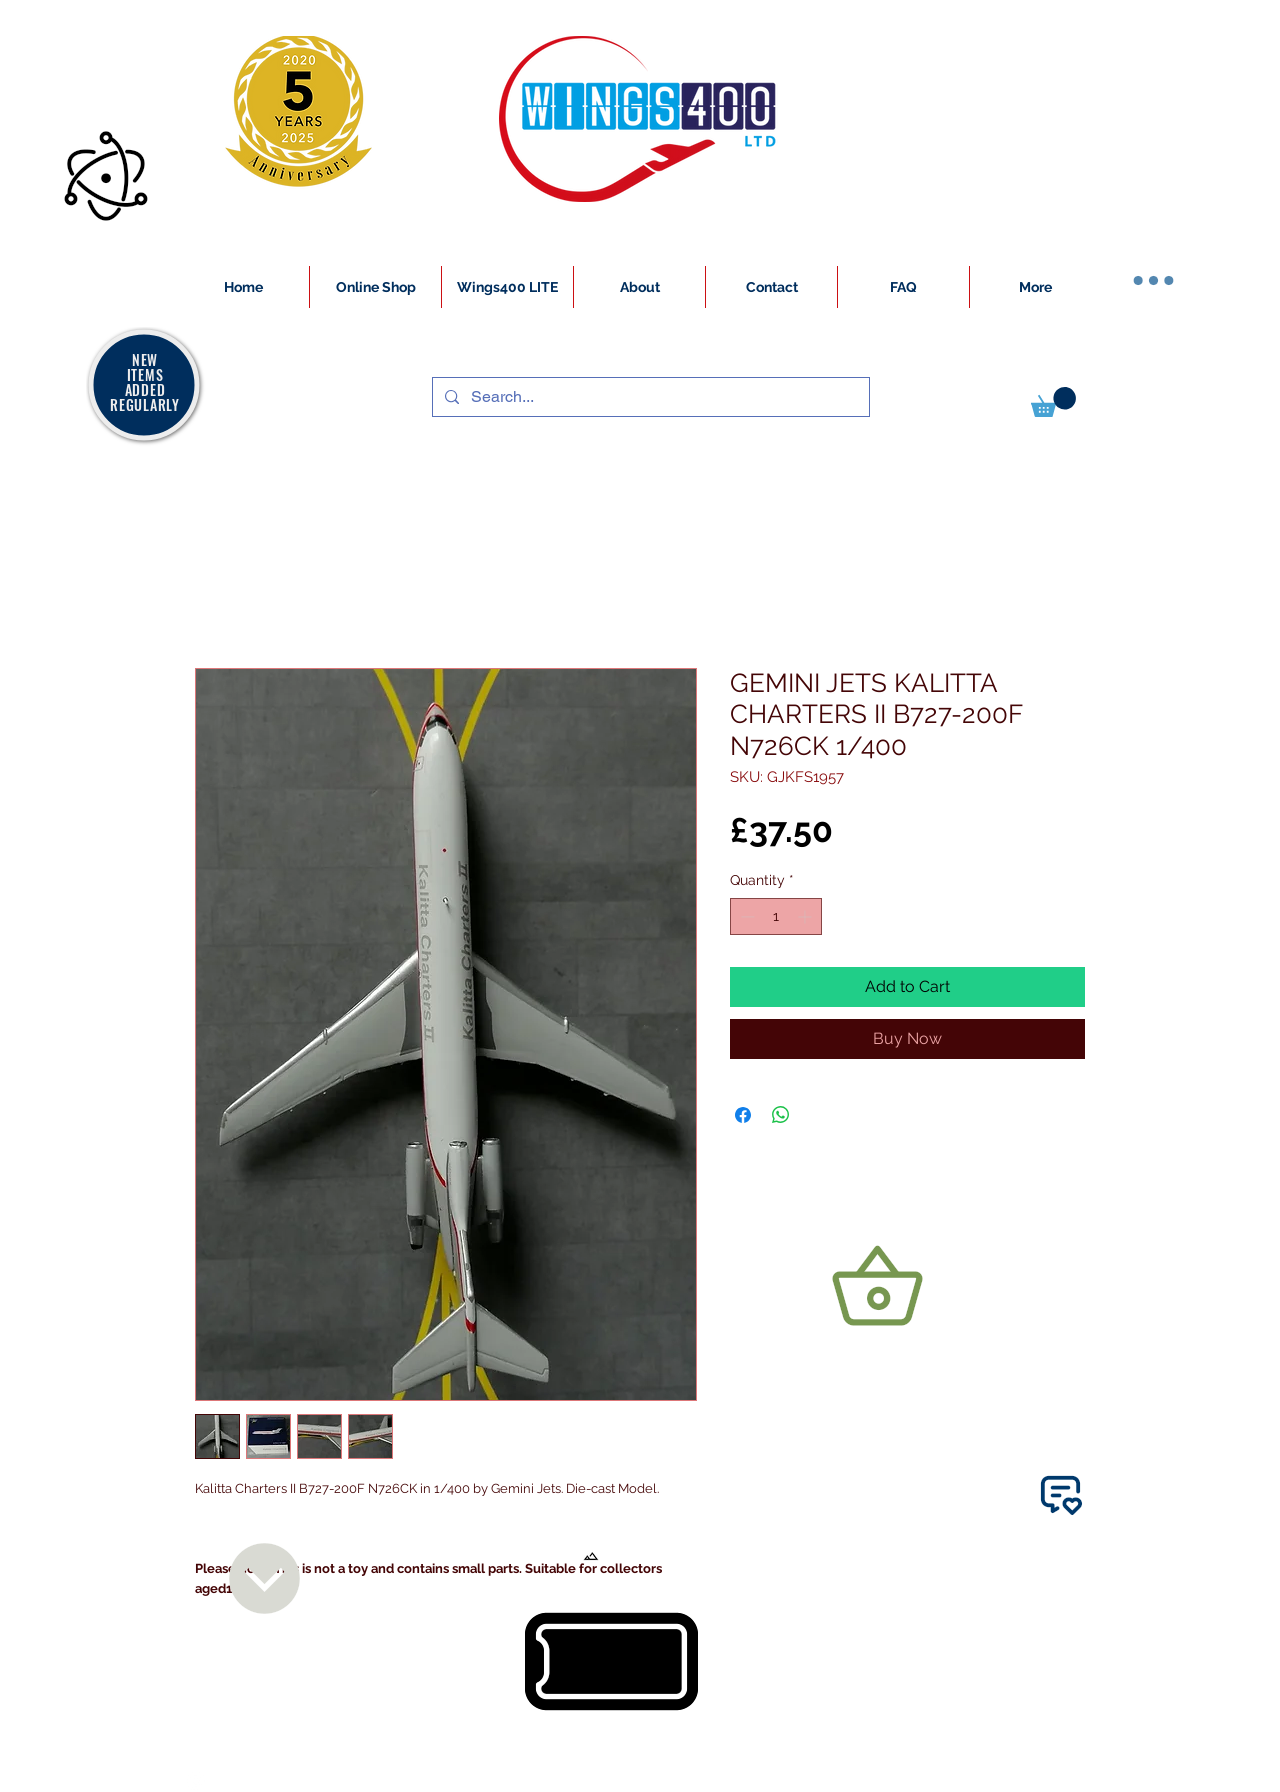 The image size is (1280, 1792). I want to click on view your shopping basket, so click(877, 1287).